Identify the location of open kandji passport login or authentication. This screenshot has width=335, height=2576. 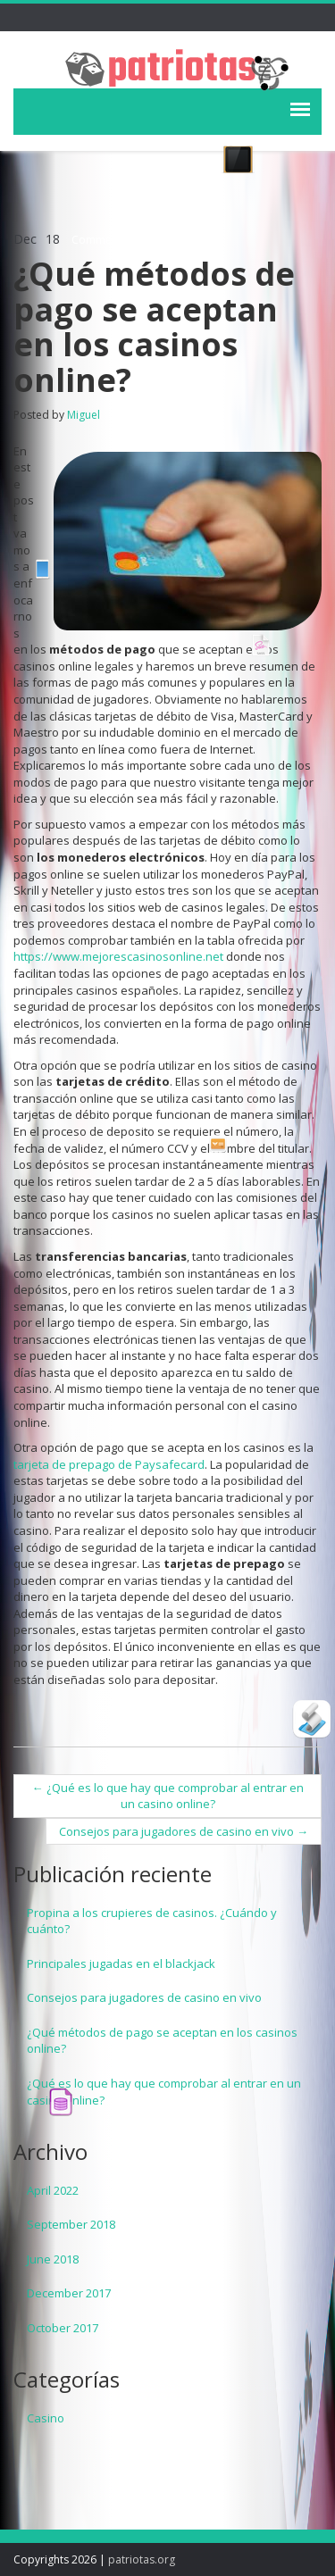
(218, 1144).